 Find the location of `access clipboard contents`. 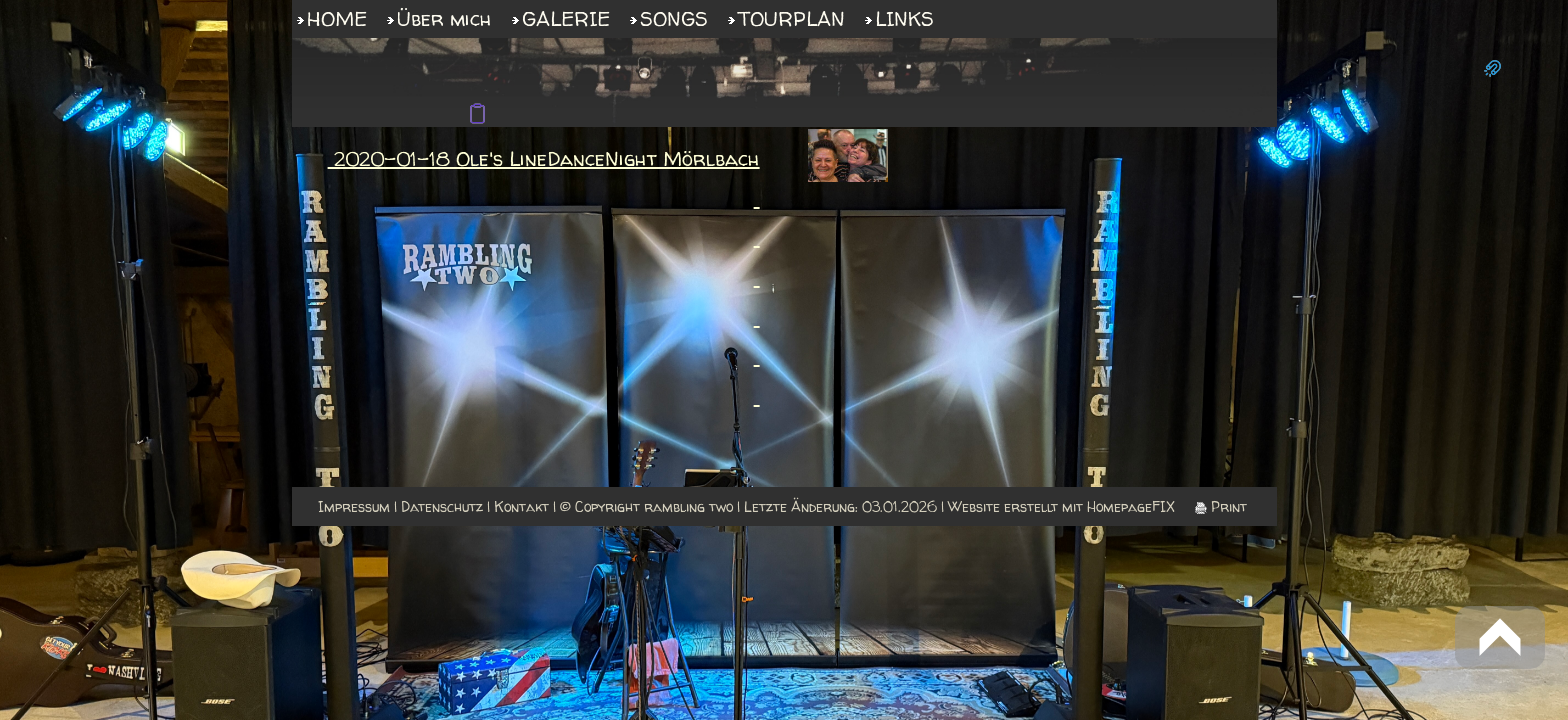

access clipboard contents is located at coordinates (477, 113).